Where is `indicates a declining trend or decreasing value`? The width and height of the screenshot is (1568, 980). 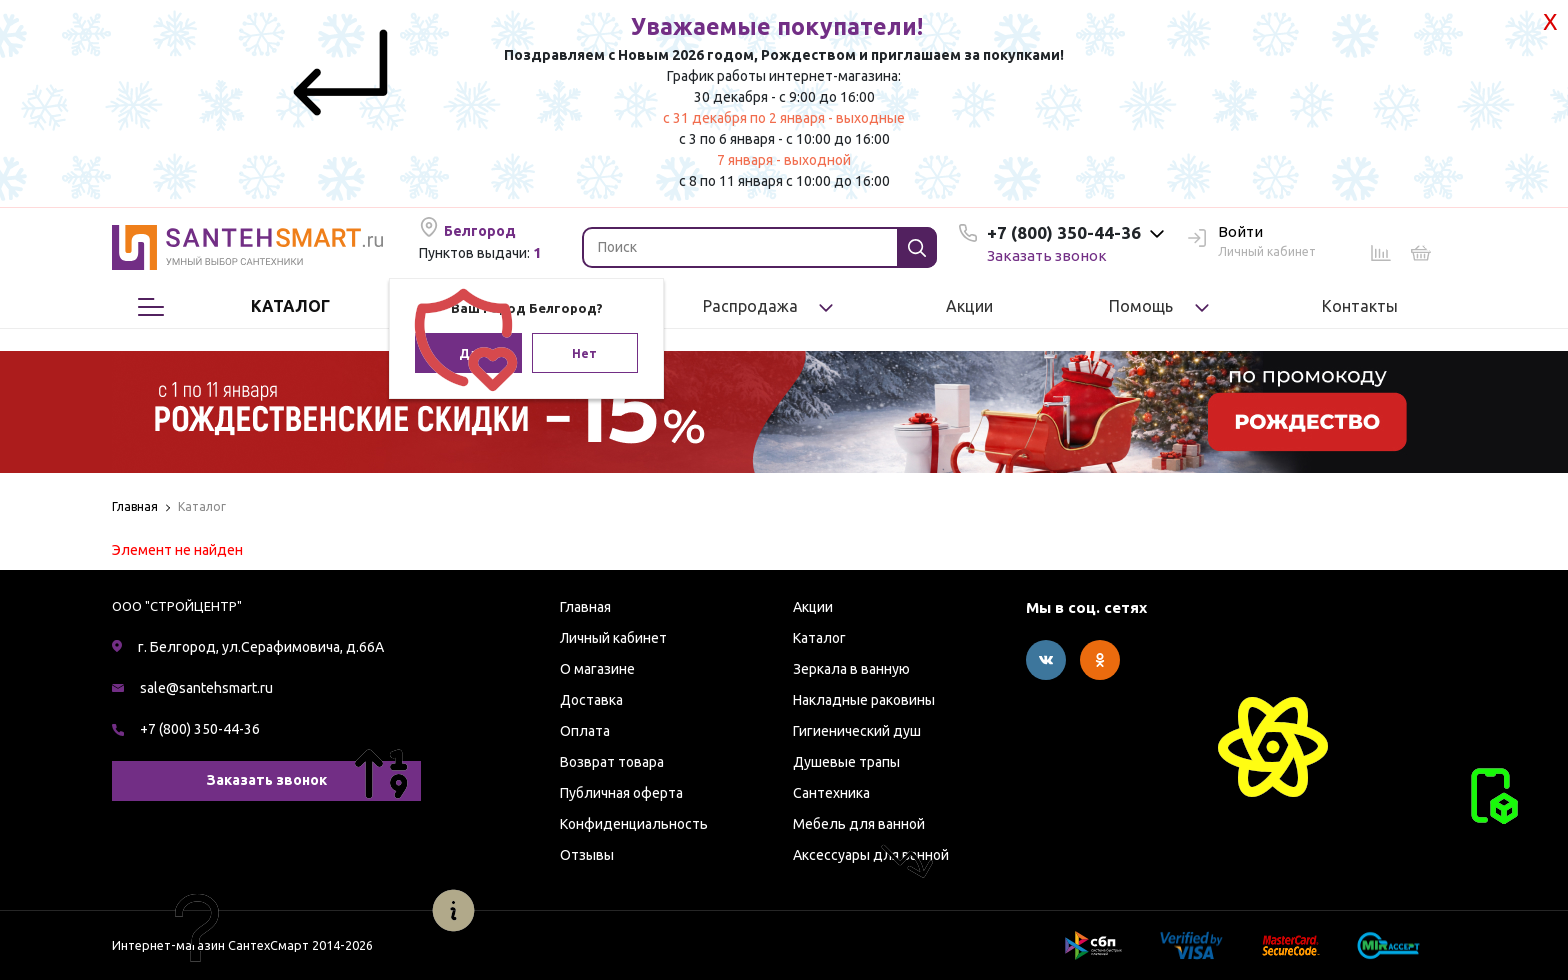 indicates a declining trend or decreasing value is located at coordinates (907, 861).